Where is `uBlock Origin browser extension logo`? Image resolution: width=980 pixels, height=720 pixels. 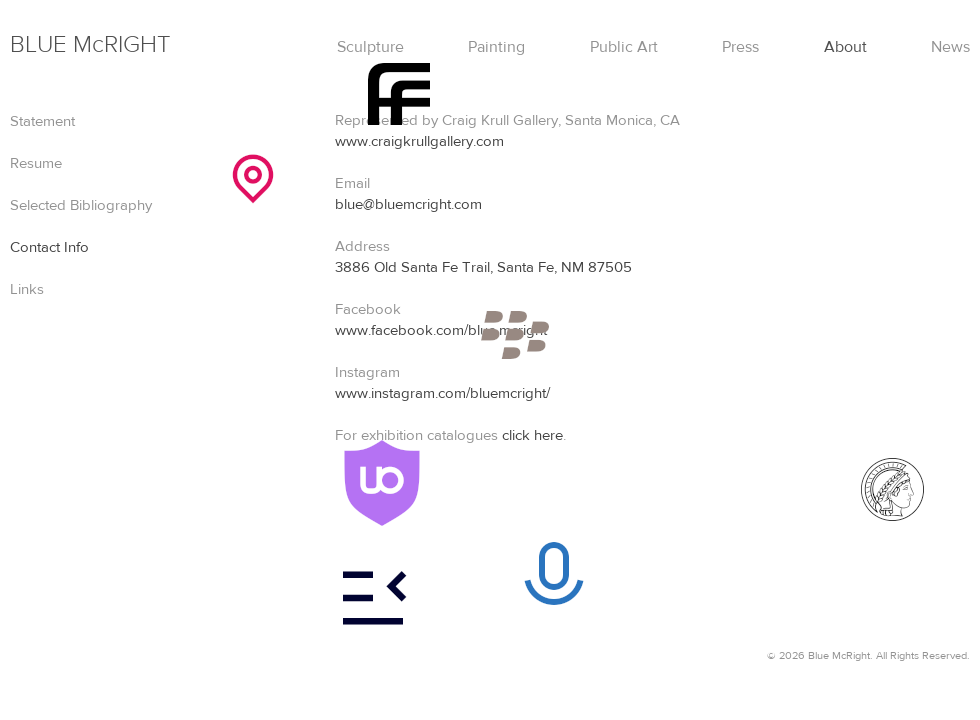
uBlock Origin browser extension logo is located at coordinates (382, 483).